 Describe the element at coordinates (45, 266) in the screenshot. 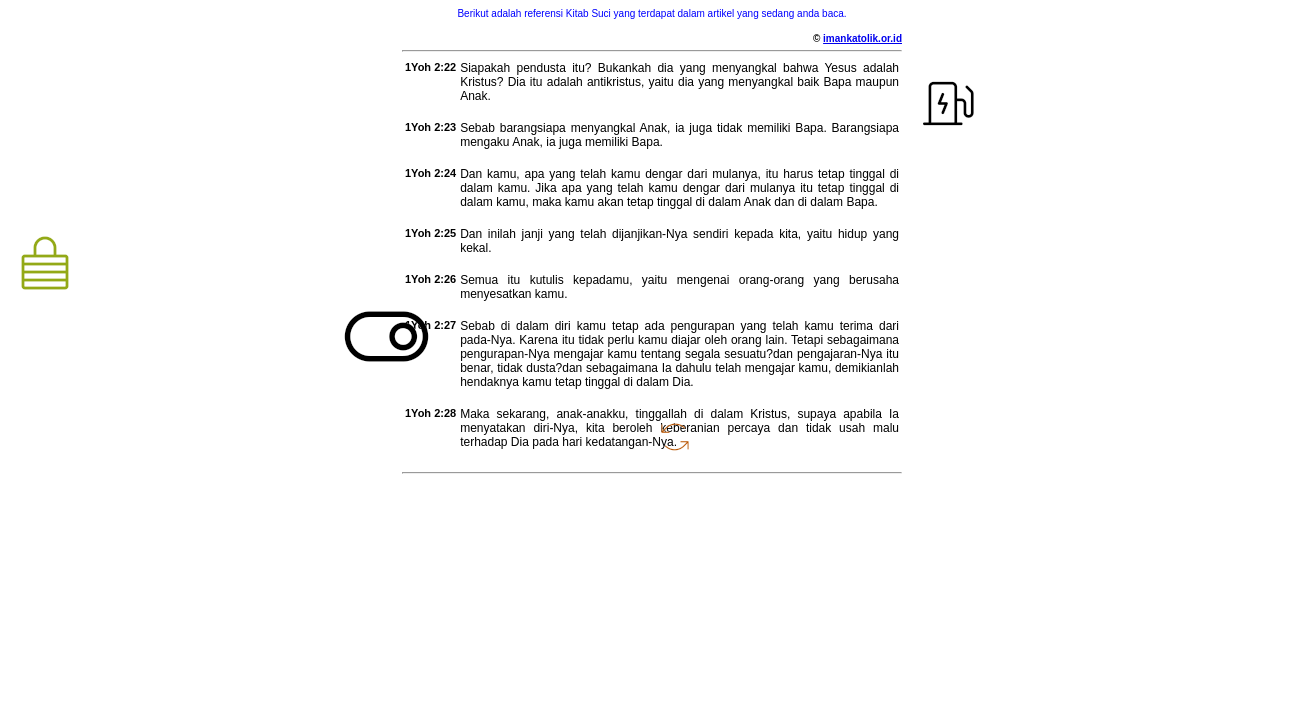

I see `indicates a secure or encrypted connection` at that location.